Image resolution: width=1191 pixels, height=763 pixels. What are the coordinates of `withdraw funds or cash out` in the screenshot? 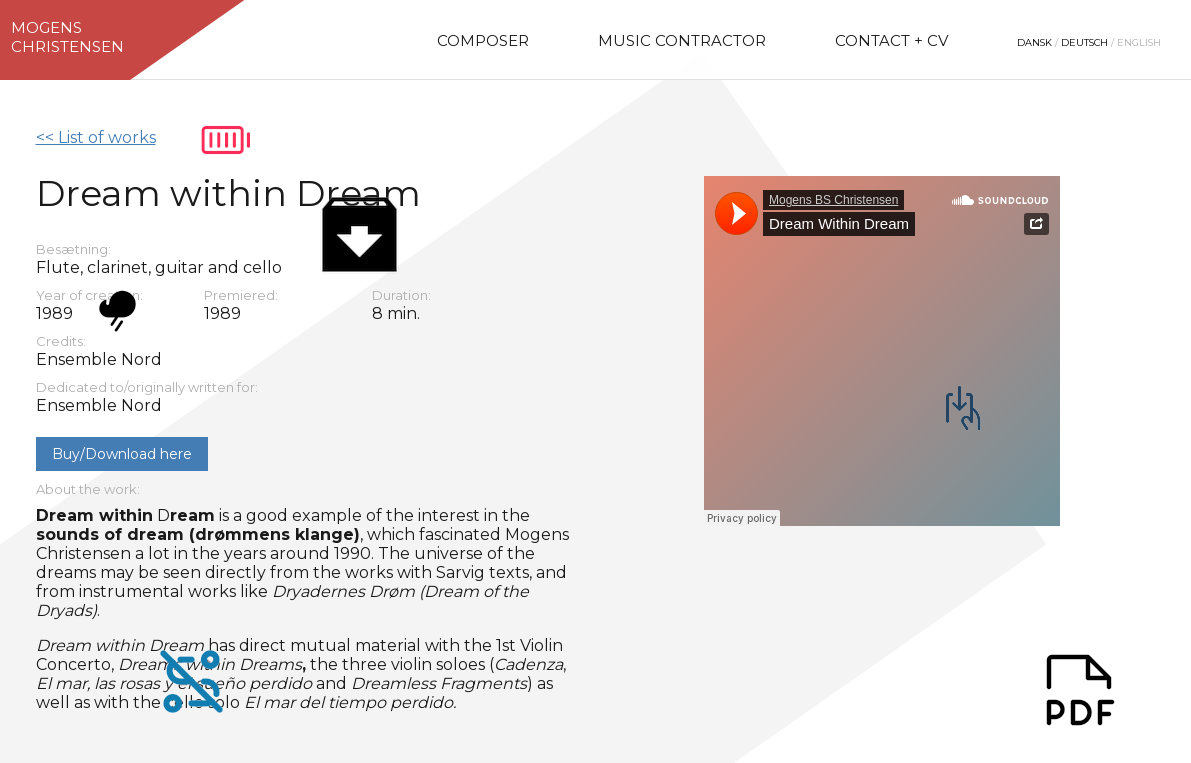 It's located at (961, 408).